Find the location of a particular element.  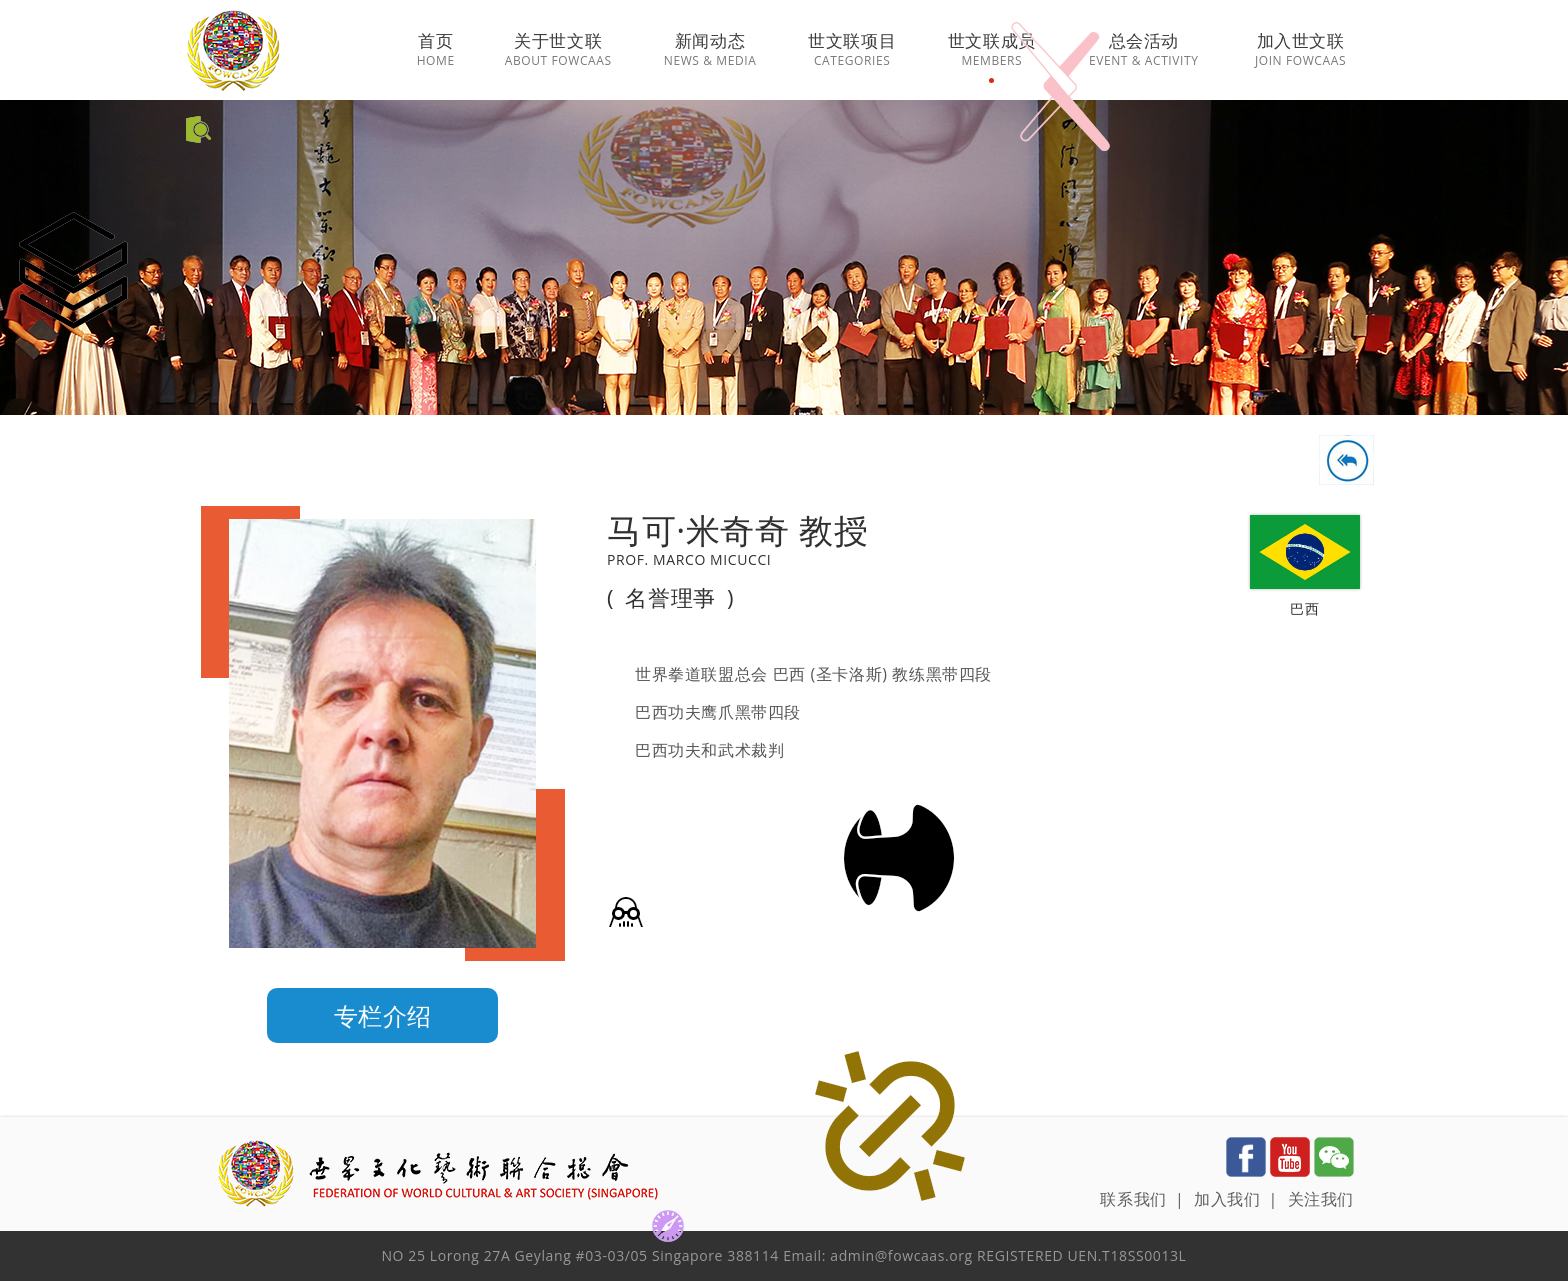

unlink or break a connected URL is located at coordinates (890, 1126).